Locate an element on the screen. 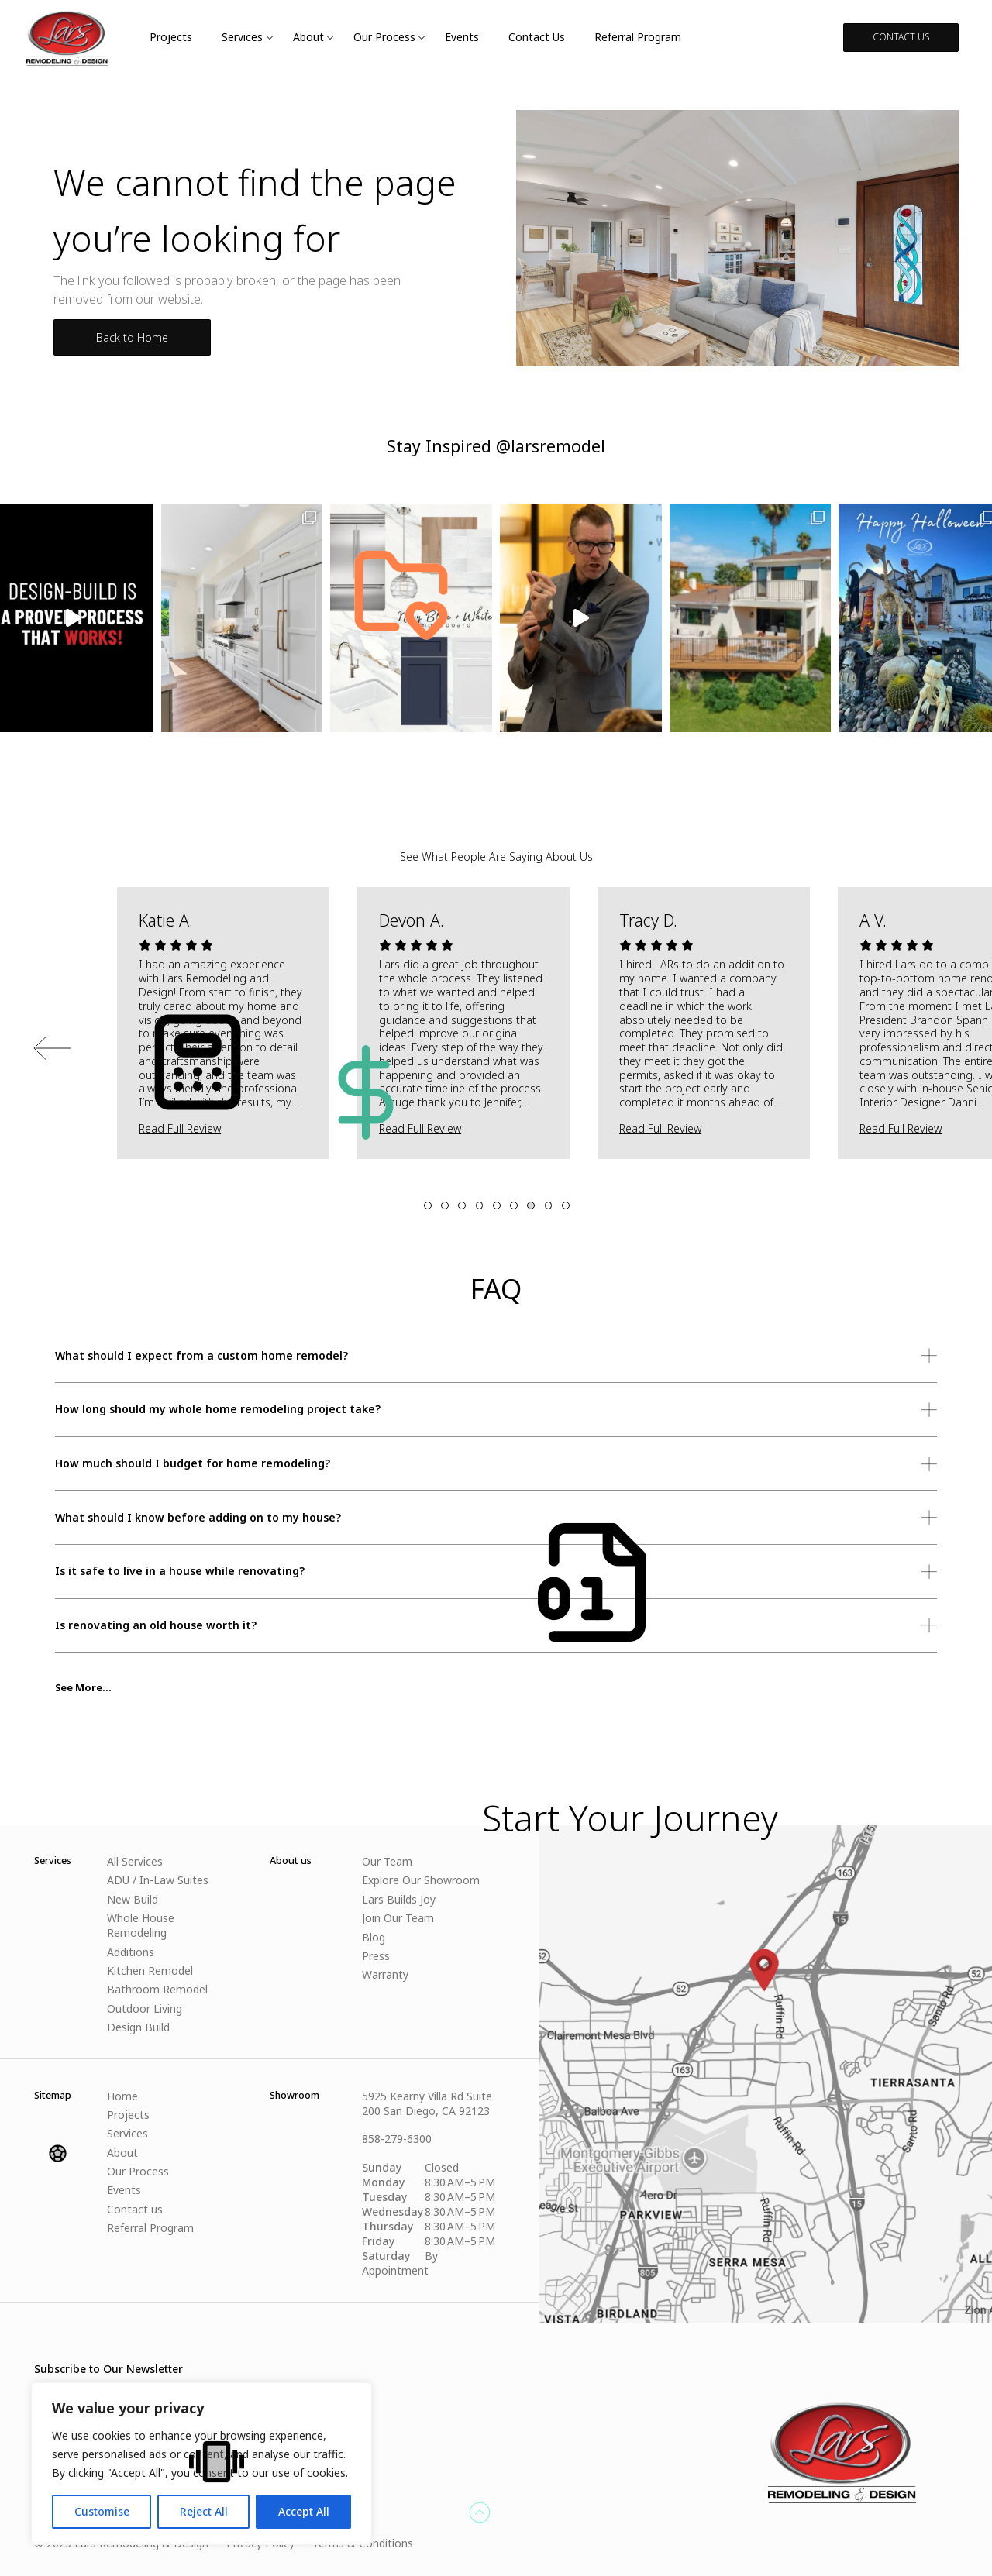  view payment or pricing details is located at coordinates (366, 1092).